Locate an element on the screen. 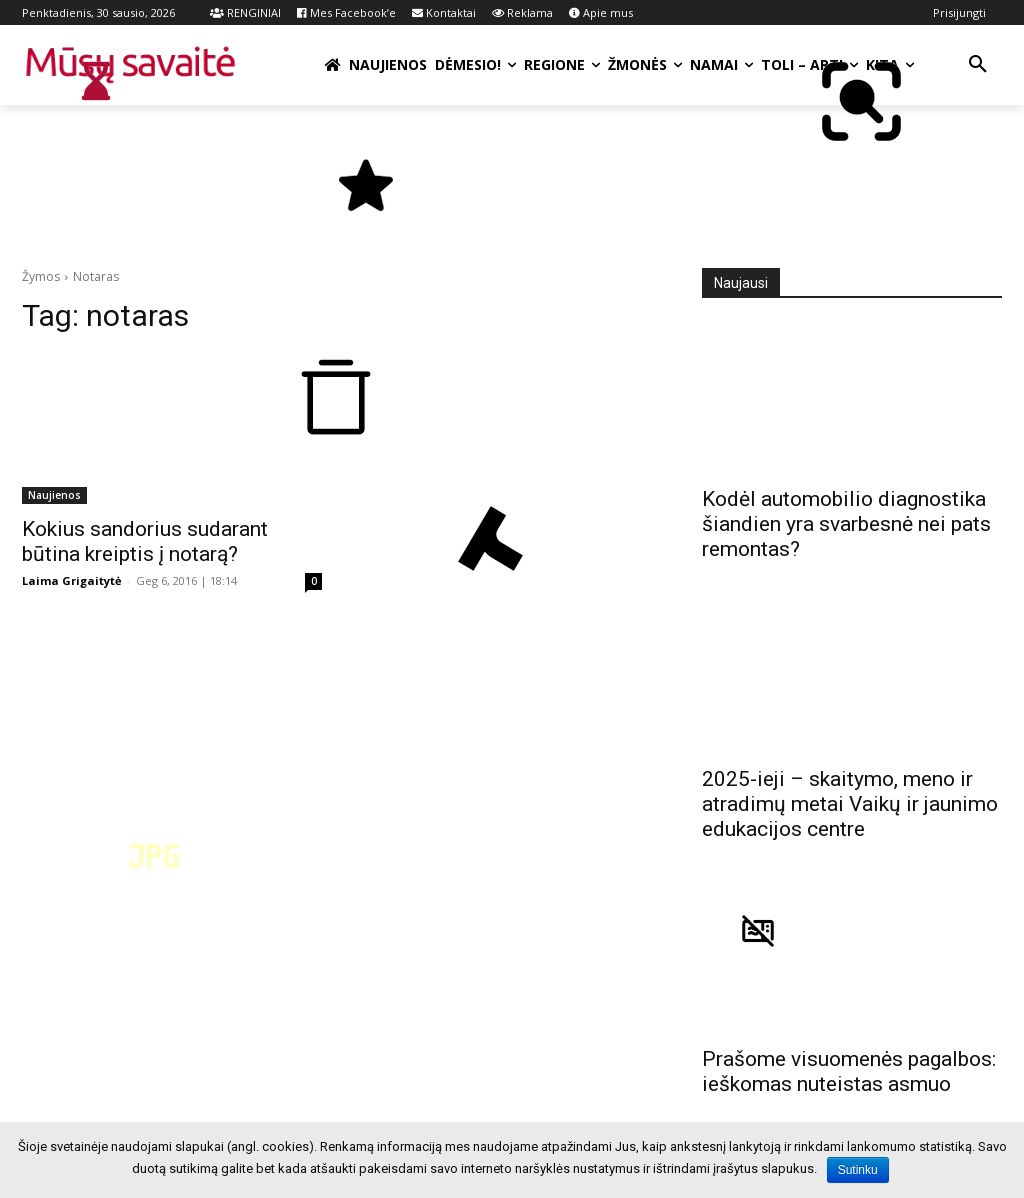  indicates a JPG image file type is located at coordinates (154, 856).